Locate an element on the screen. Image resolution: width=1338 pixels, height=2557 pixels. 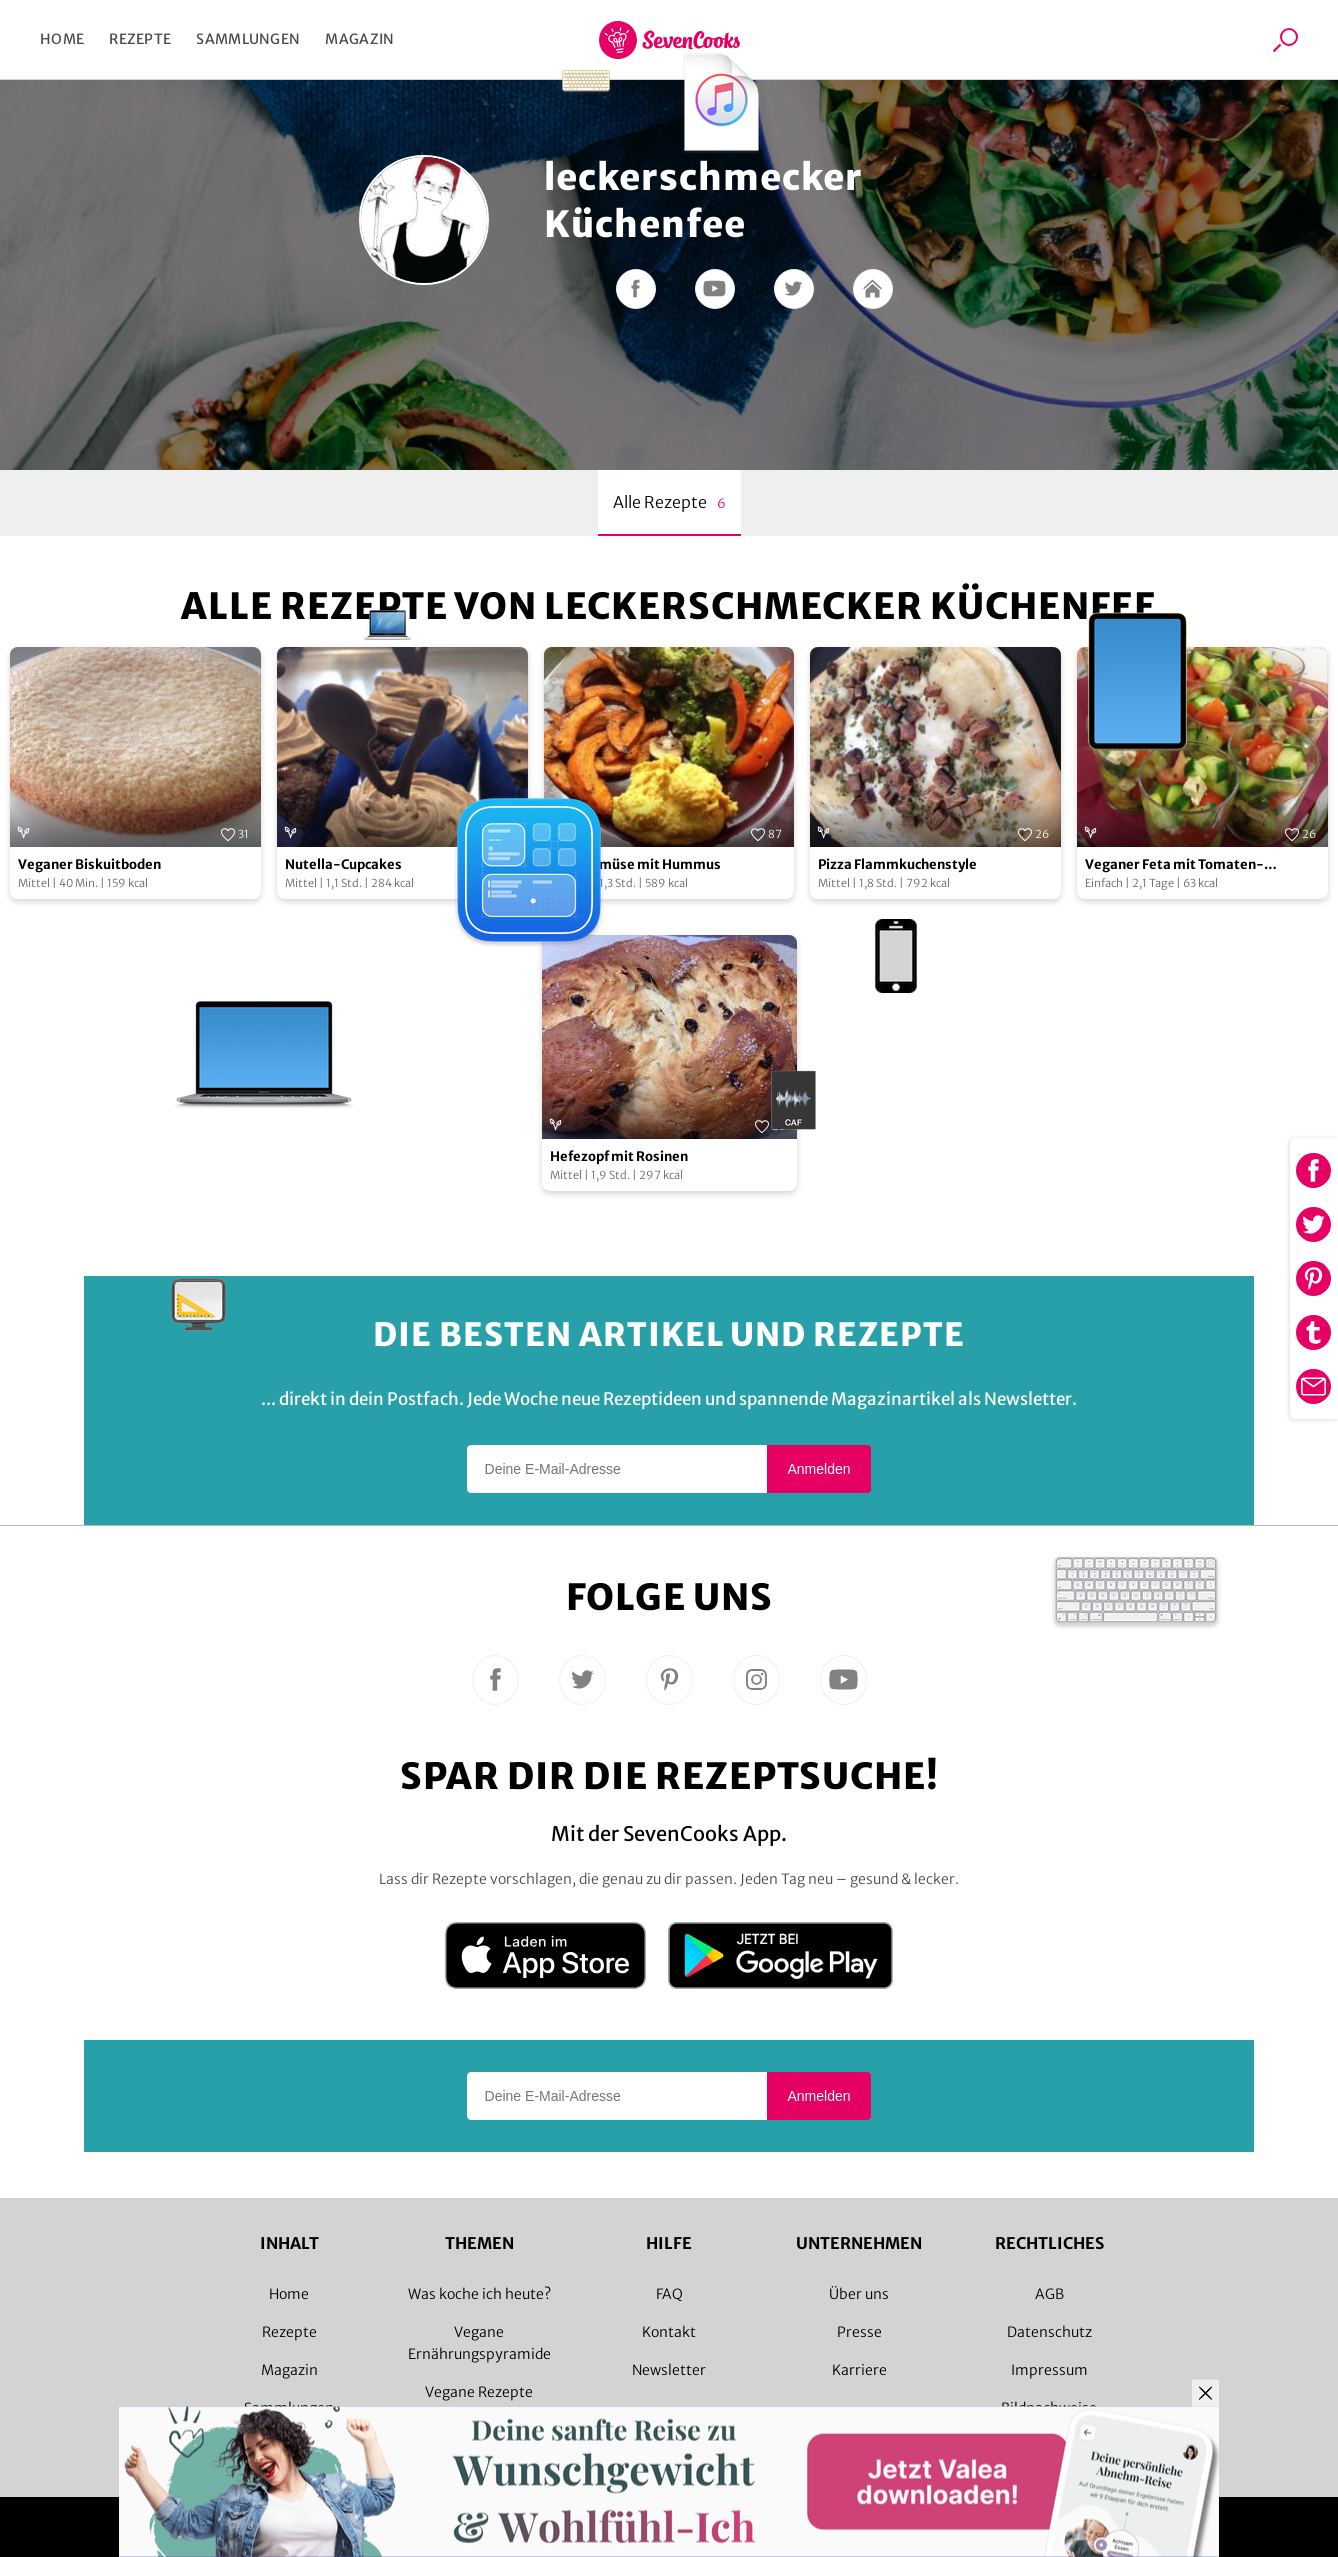
view connected iPhone device is located at coordinates (896, 956).